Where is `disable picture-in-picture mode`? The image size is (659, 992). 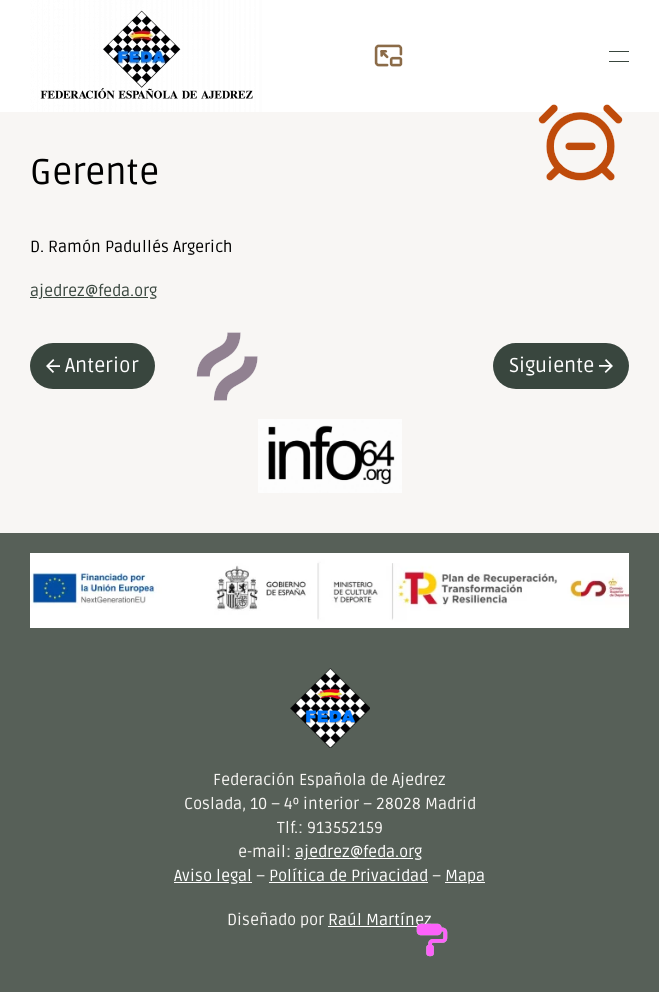
disable picture-in-picture mode is located at coordinates (388, 55).